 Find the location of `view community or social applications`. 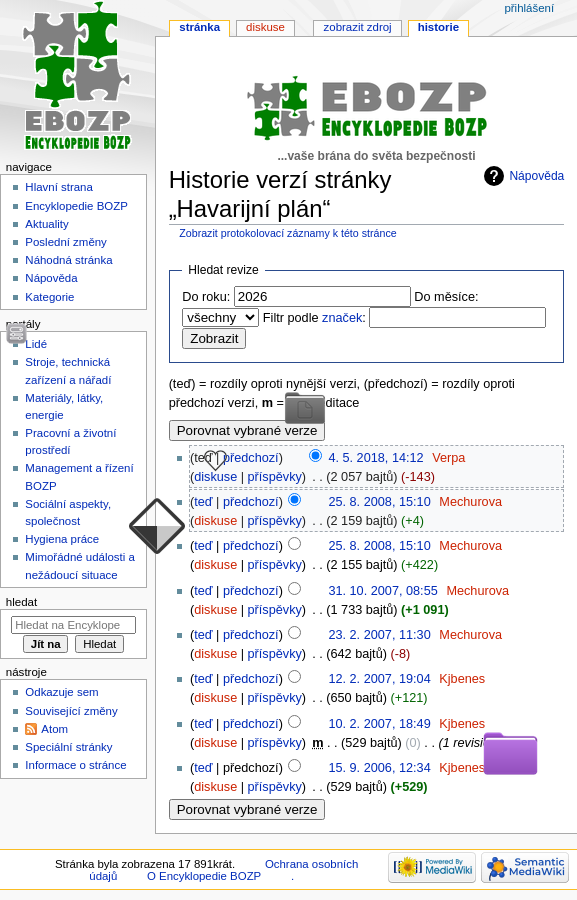

view community or social applications is located at coordinates (215, 460).